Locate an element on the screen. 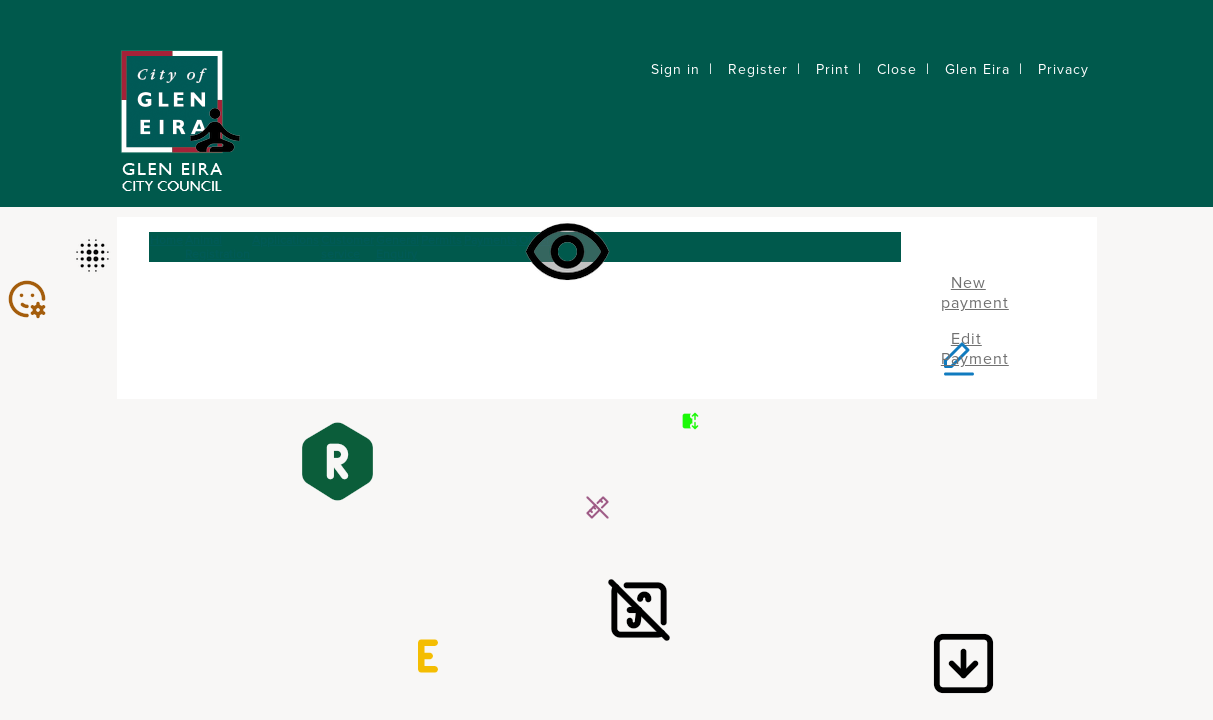  apply blur effect to image is located at coordinates (92, 255).